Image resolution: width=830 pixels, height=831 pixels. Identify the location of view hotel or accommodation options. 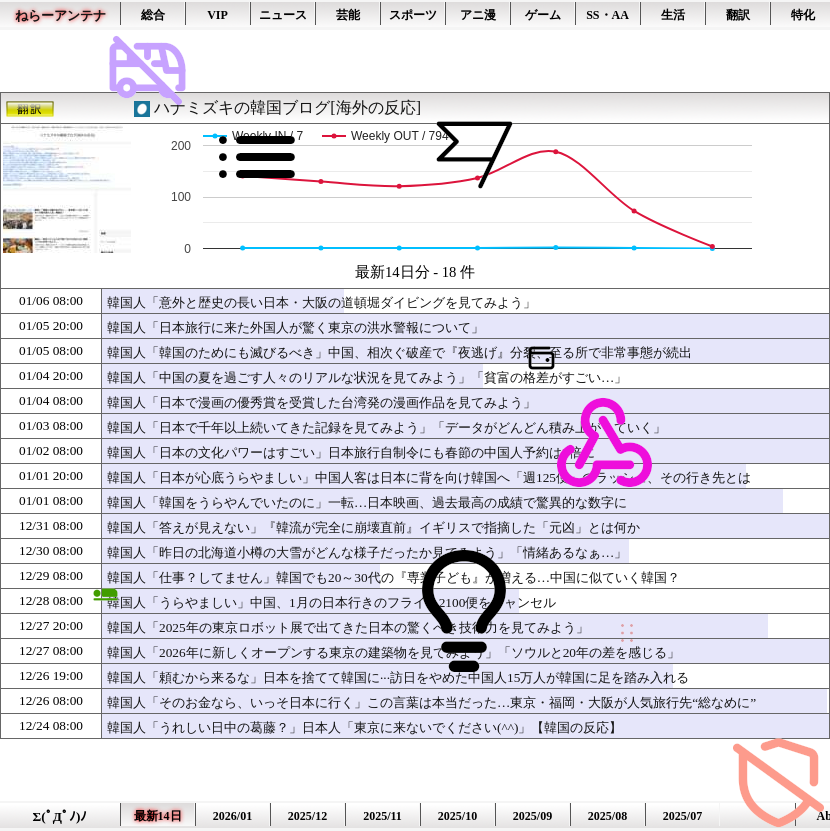
(105, 594).